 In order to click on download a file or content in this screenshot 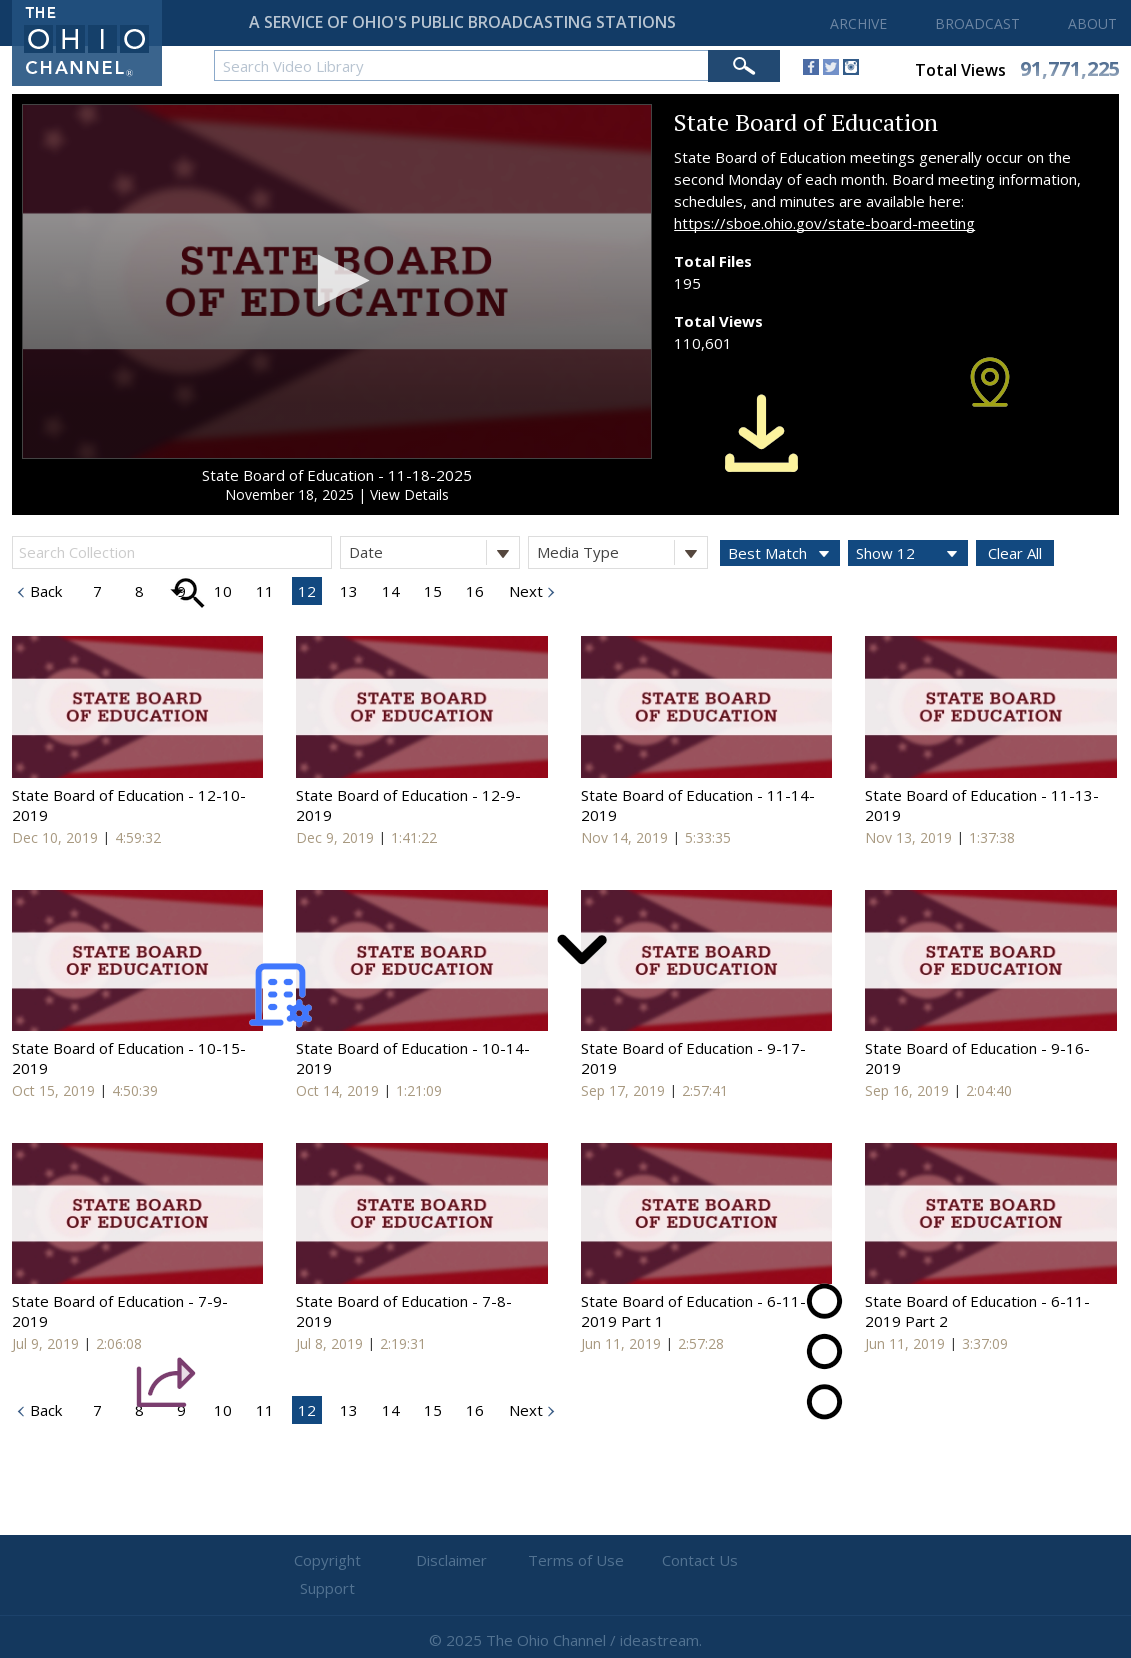, I will do `click(761, 435)`.